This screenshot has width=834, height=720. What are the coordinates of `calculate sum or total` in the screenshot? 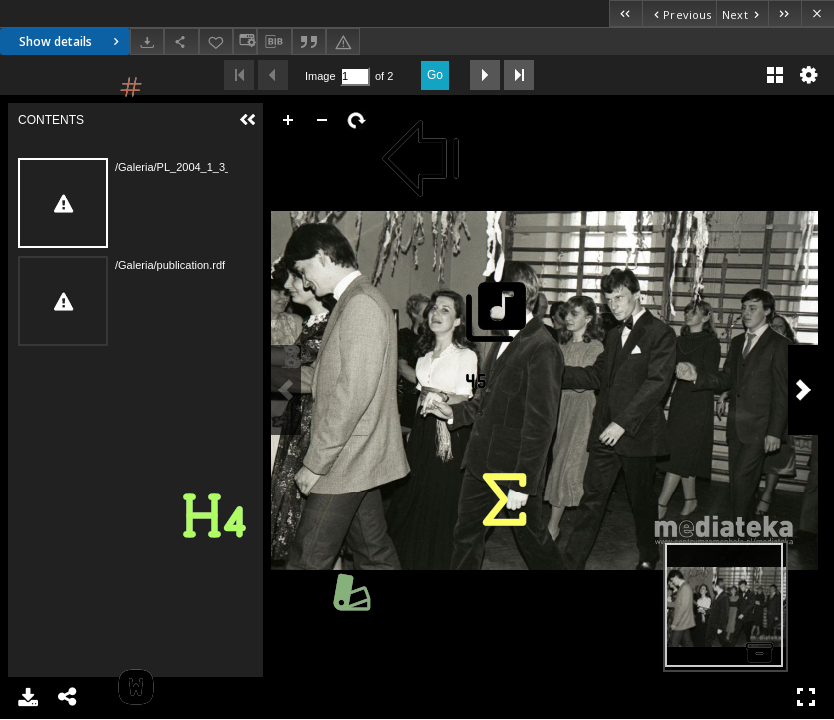 It's located at (504, 499).